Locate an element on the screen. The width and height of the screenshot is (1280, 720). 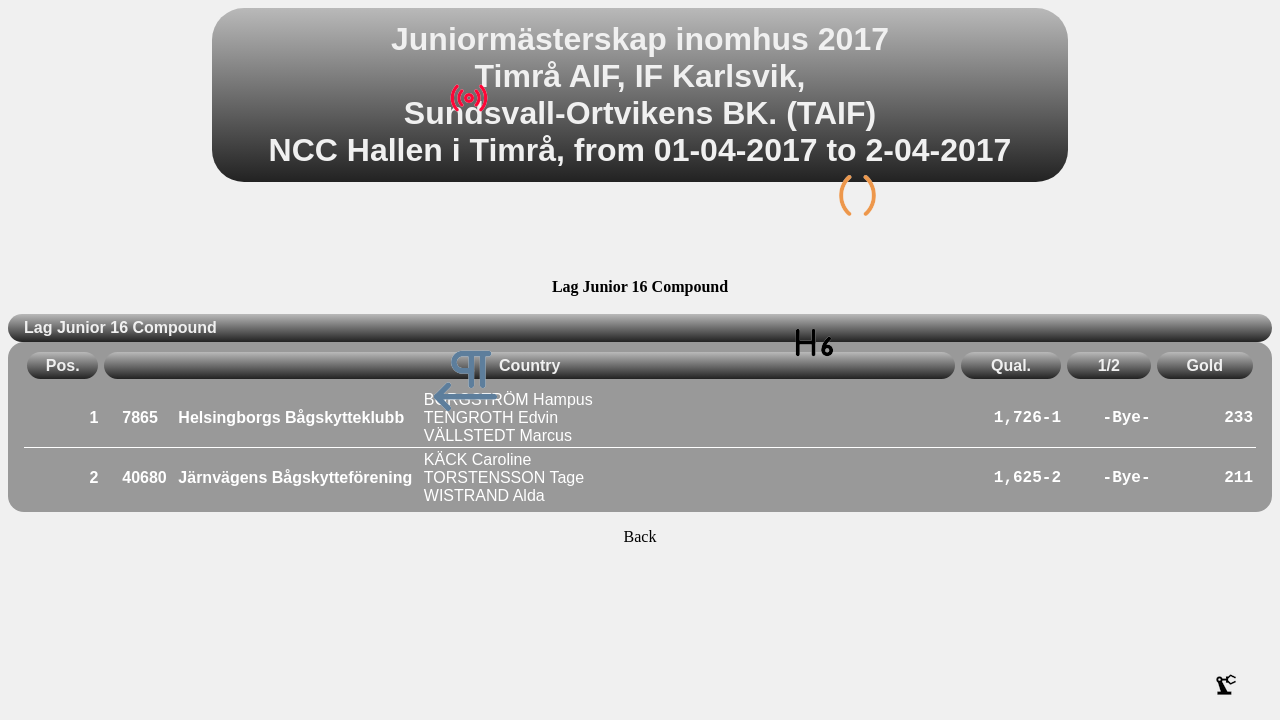
format text as heading level 6 is located at coordinates (813, 342).